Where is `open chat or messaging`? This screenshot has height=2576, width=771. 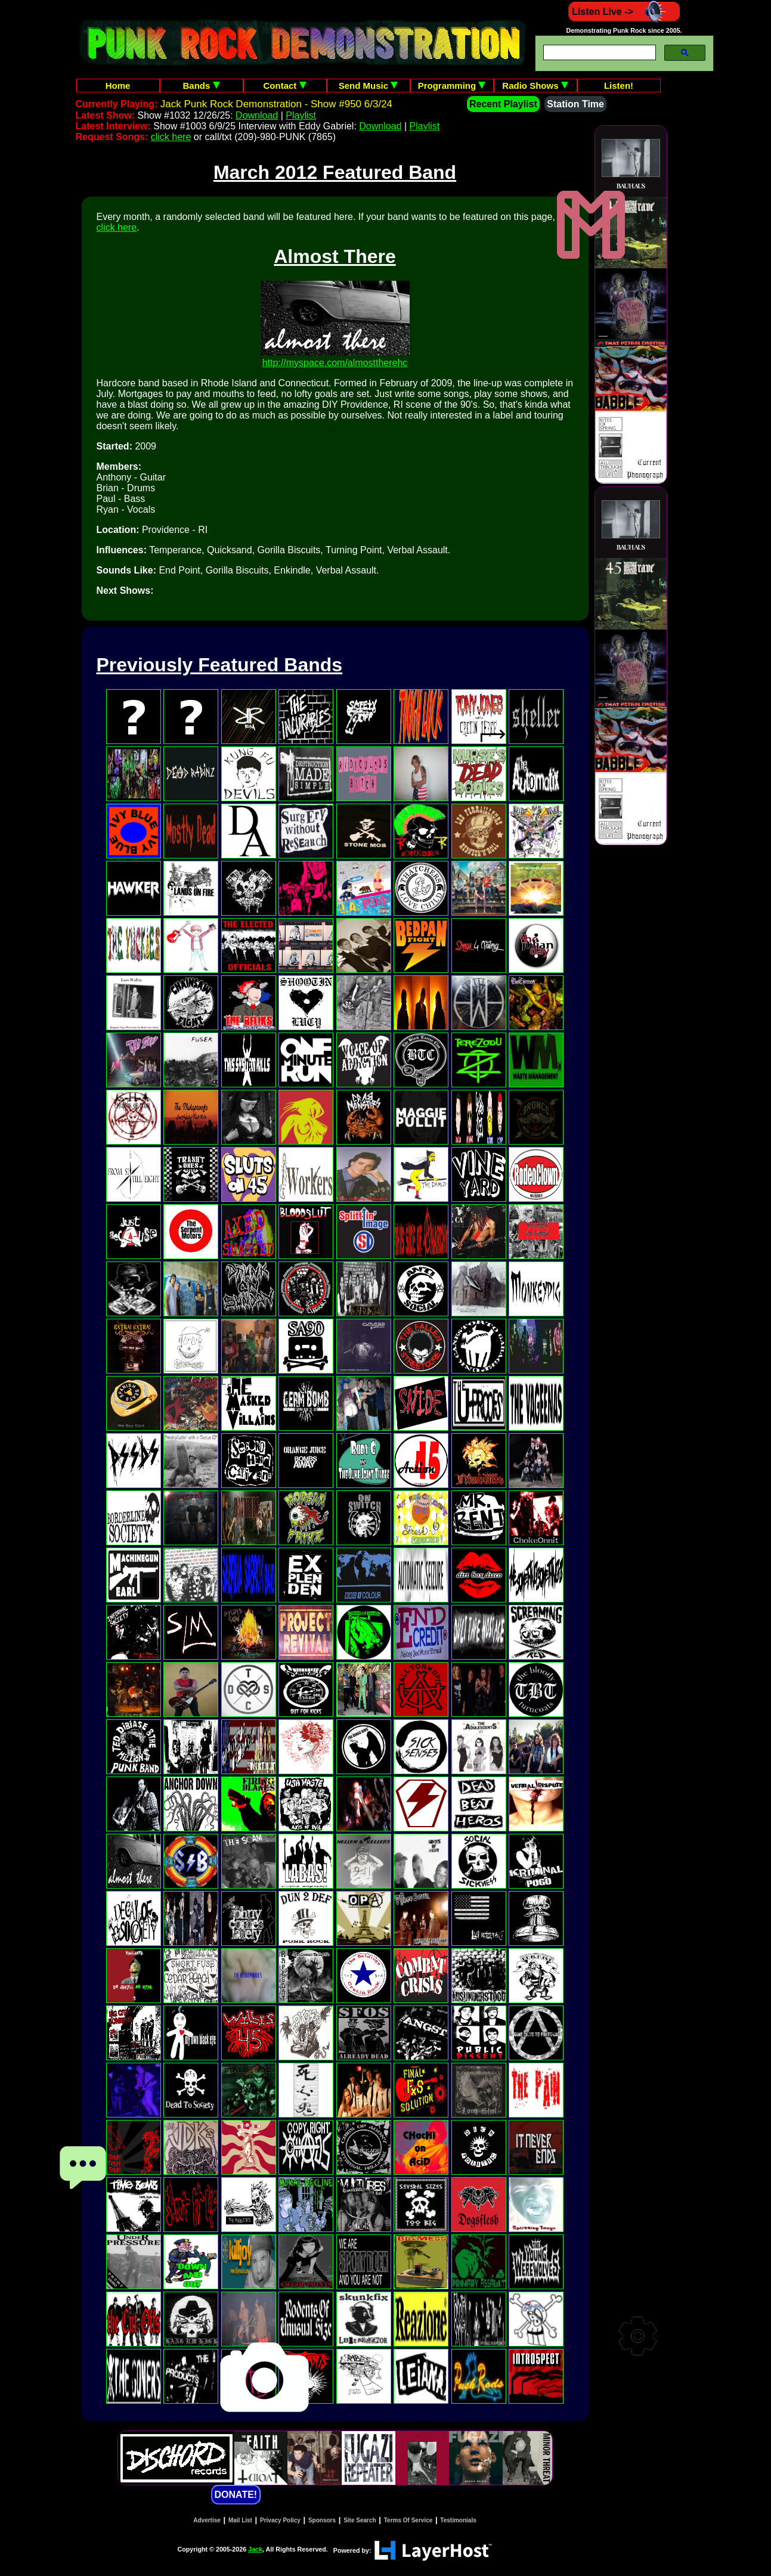 open chat or messaging is located at coordinates (83, 2168).